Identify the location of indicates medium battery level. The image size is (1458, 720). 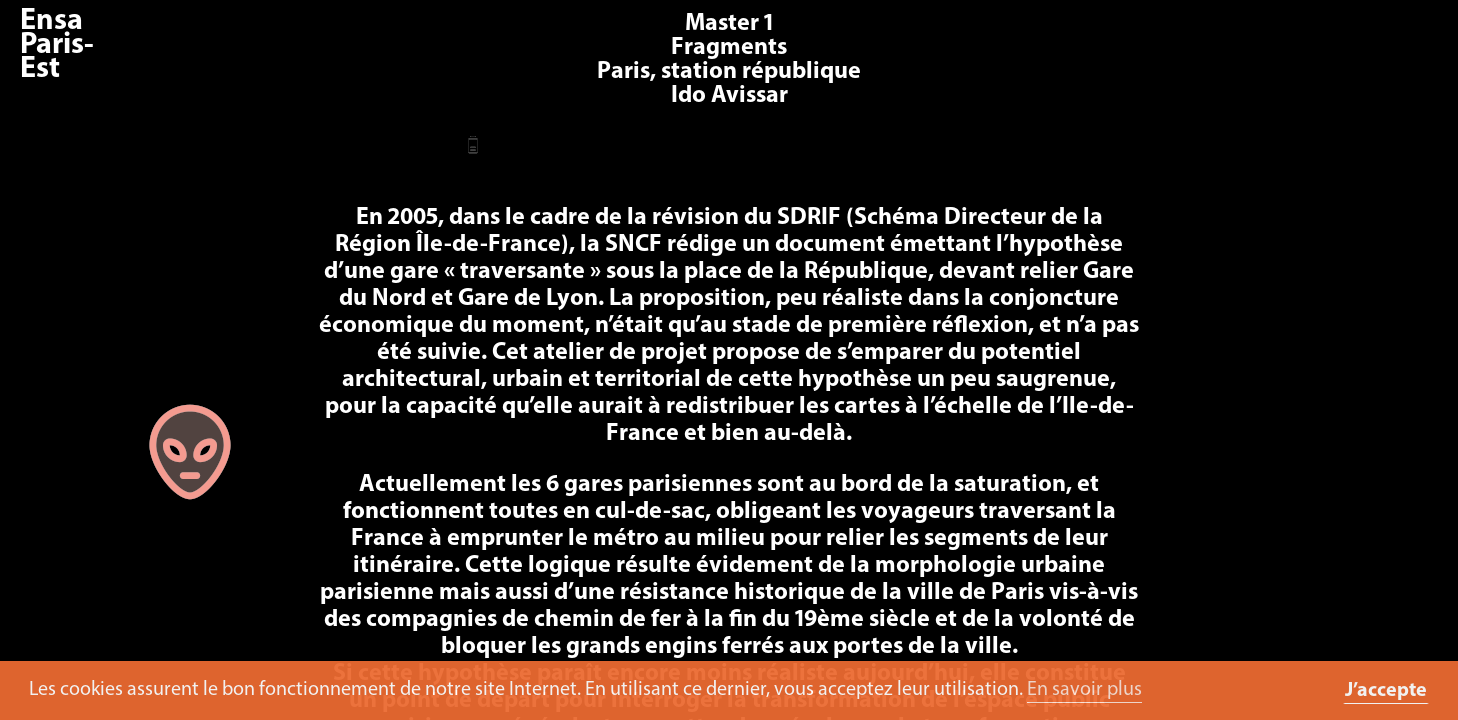
(473, 145).